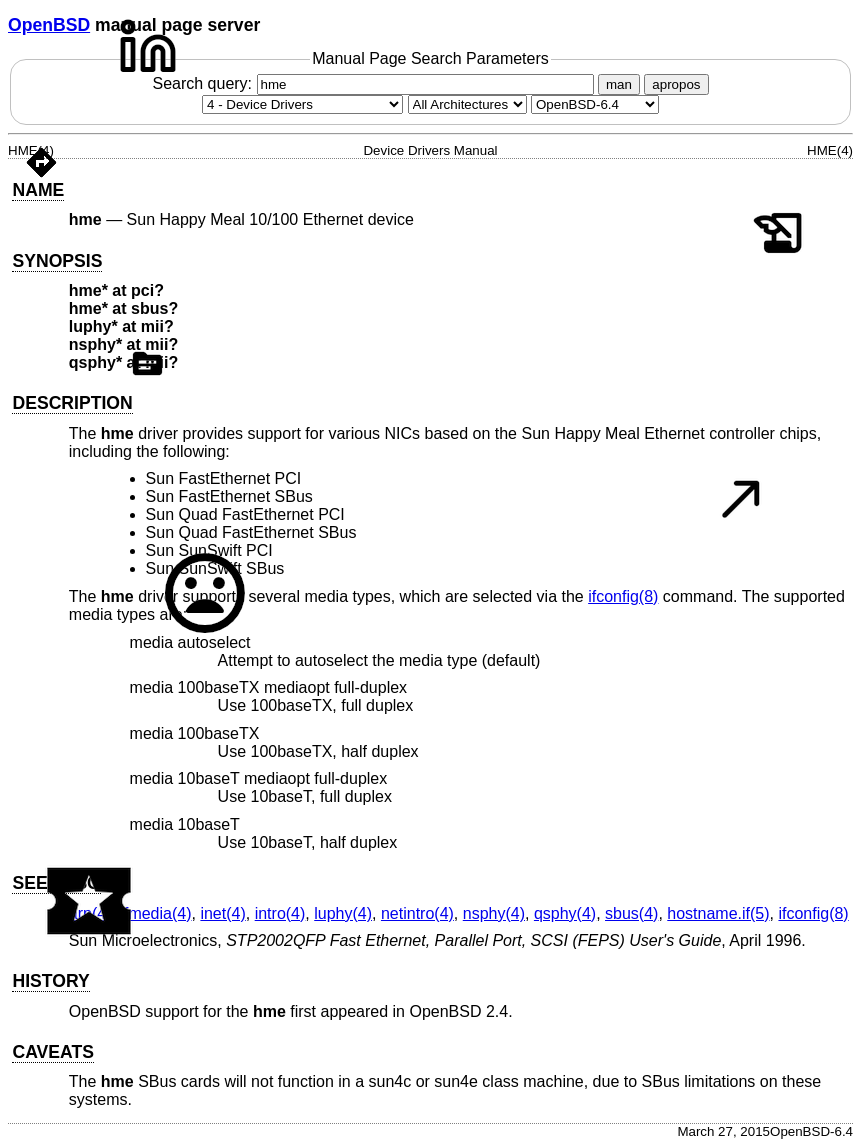  Describe the element at coordinates (147, 363) in the screenshot. I see `access source files or documents` at that location.